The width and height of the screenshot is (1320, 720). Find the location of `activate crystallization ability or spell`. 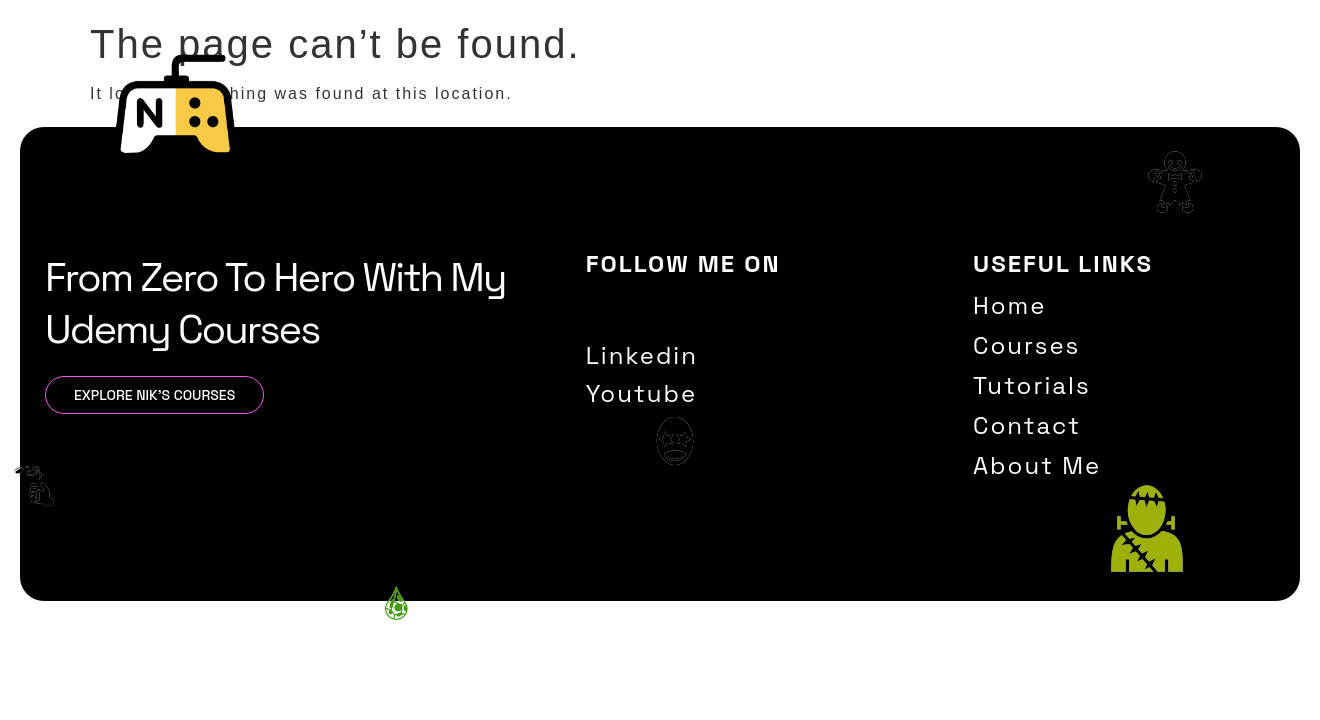

activate crystallization ability or spell is located at coordinates (396, 602).